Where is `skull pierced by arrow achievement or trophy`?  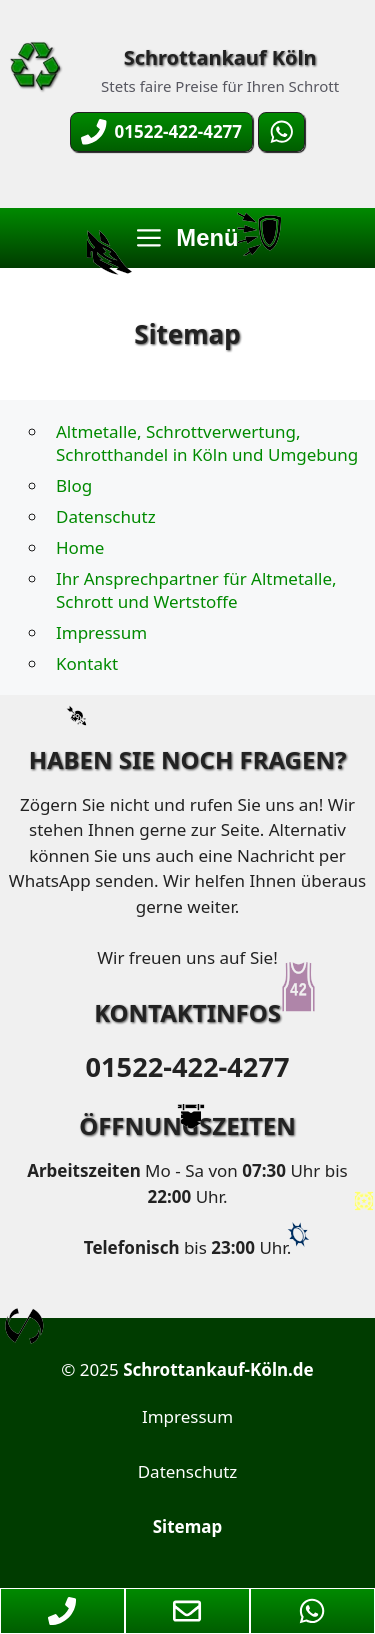
skull pierced by arrow achievement or trophy is located at coordinates (76, 715).